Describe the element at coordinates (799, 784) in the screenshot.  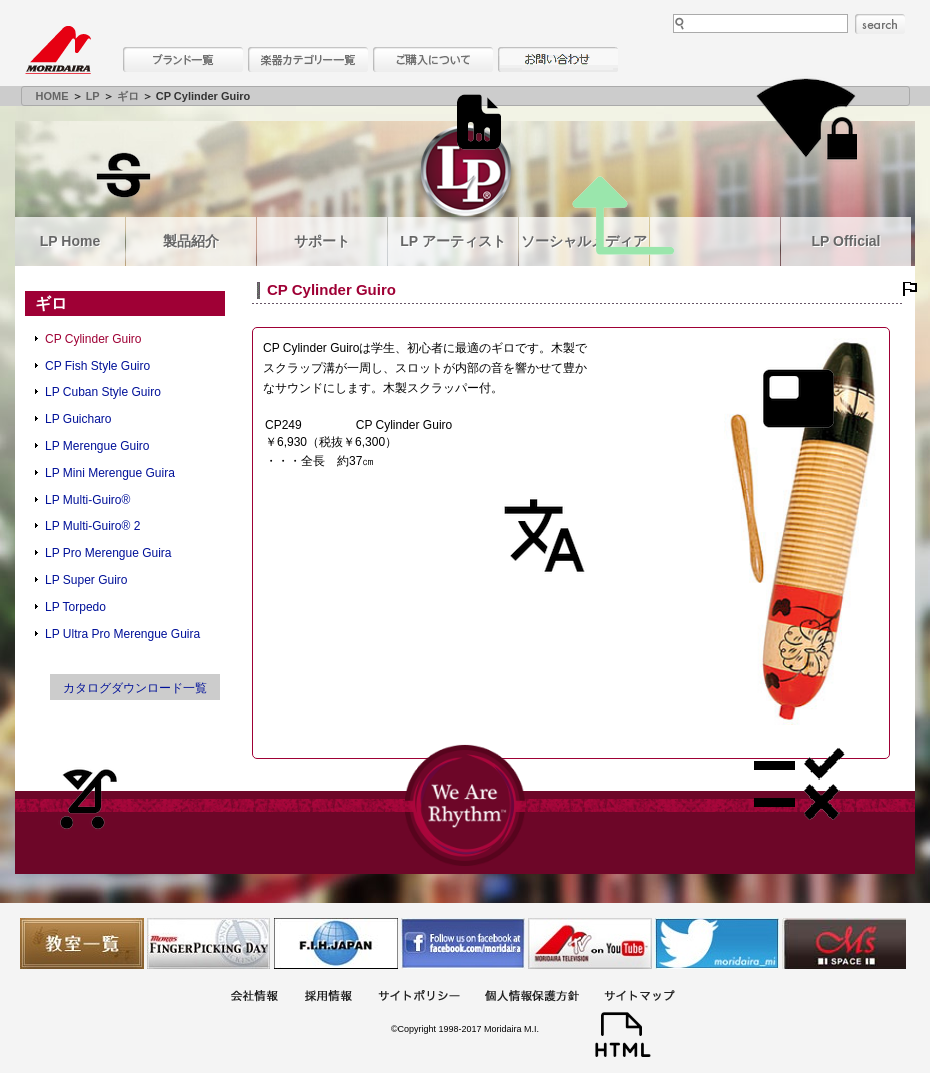
I see `view validation rules or criteria` at that location.